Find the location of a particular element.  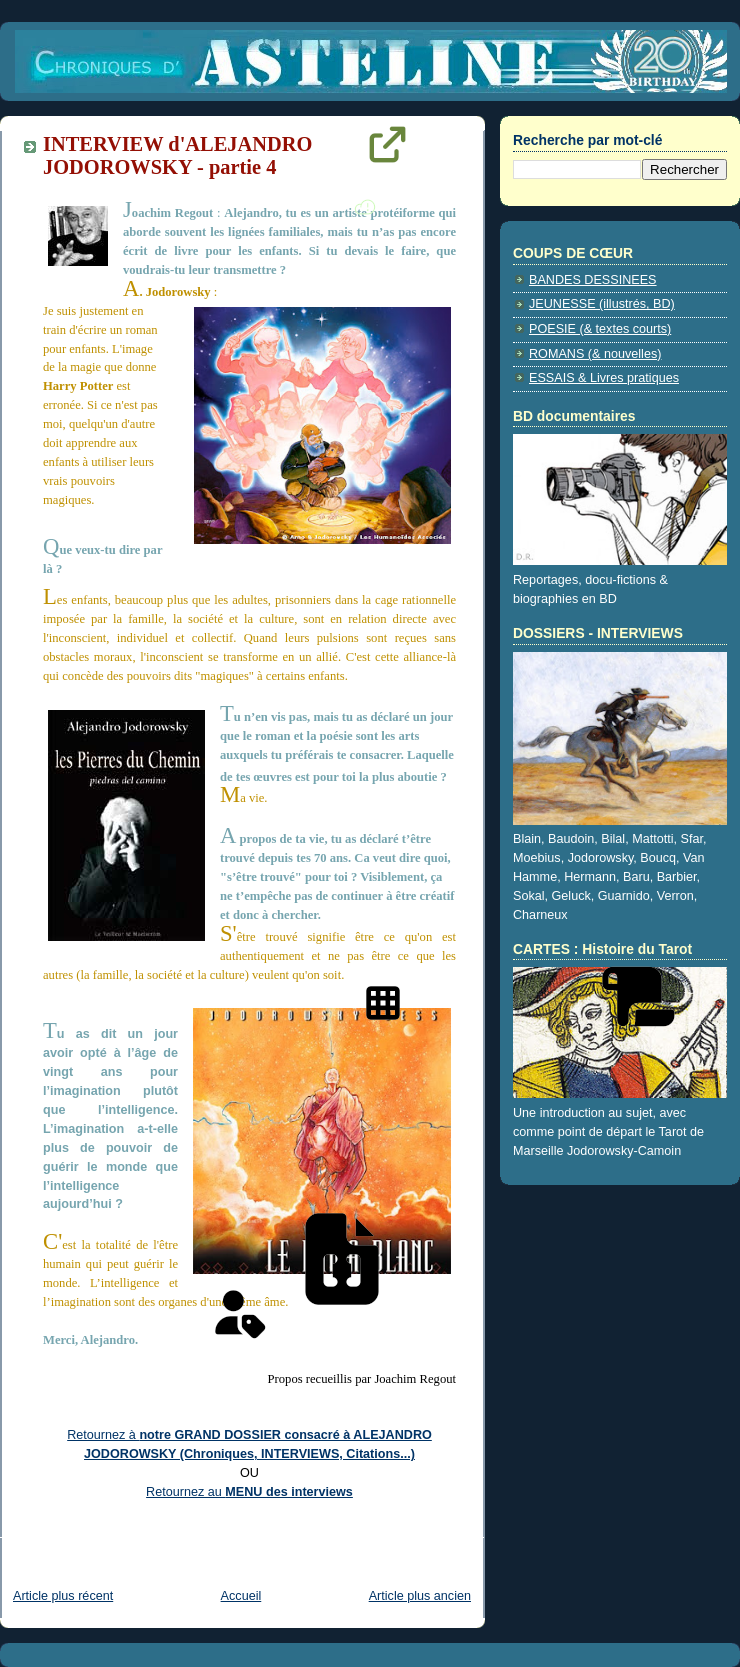

open link in a new tab or window is located at coordinates (387, 144).